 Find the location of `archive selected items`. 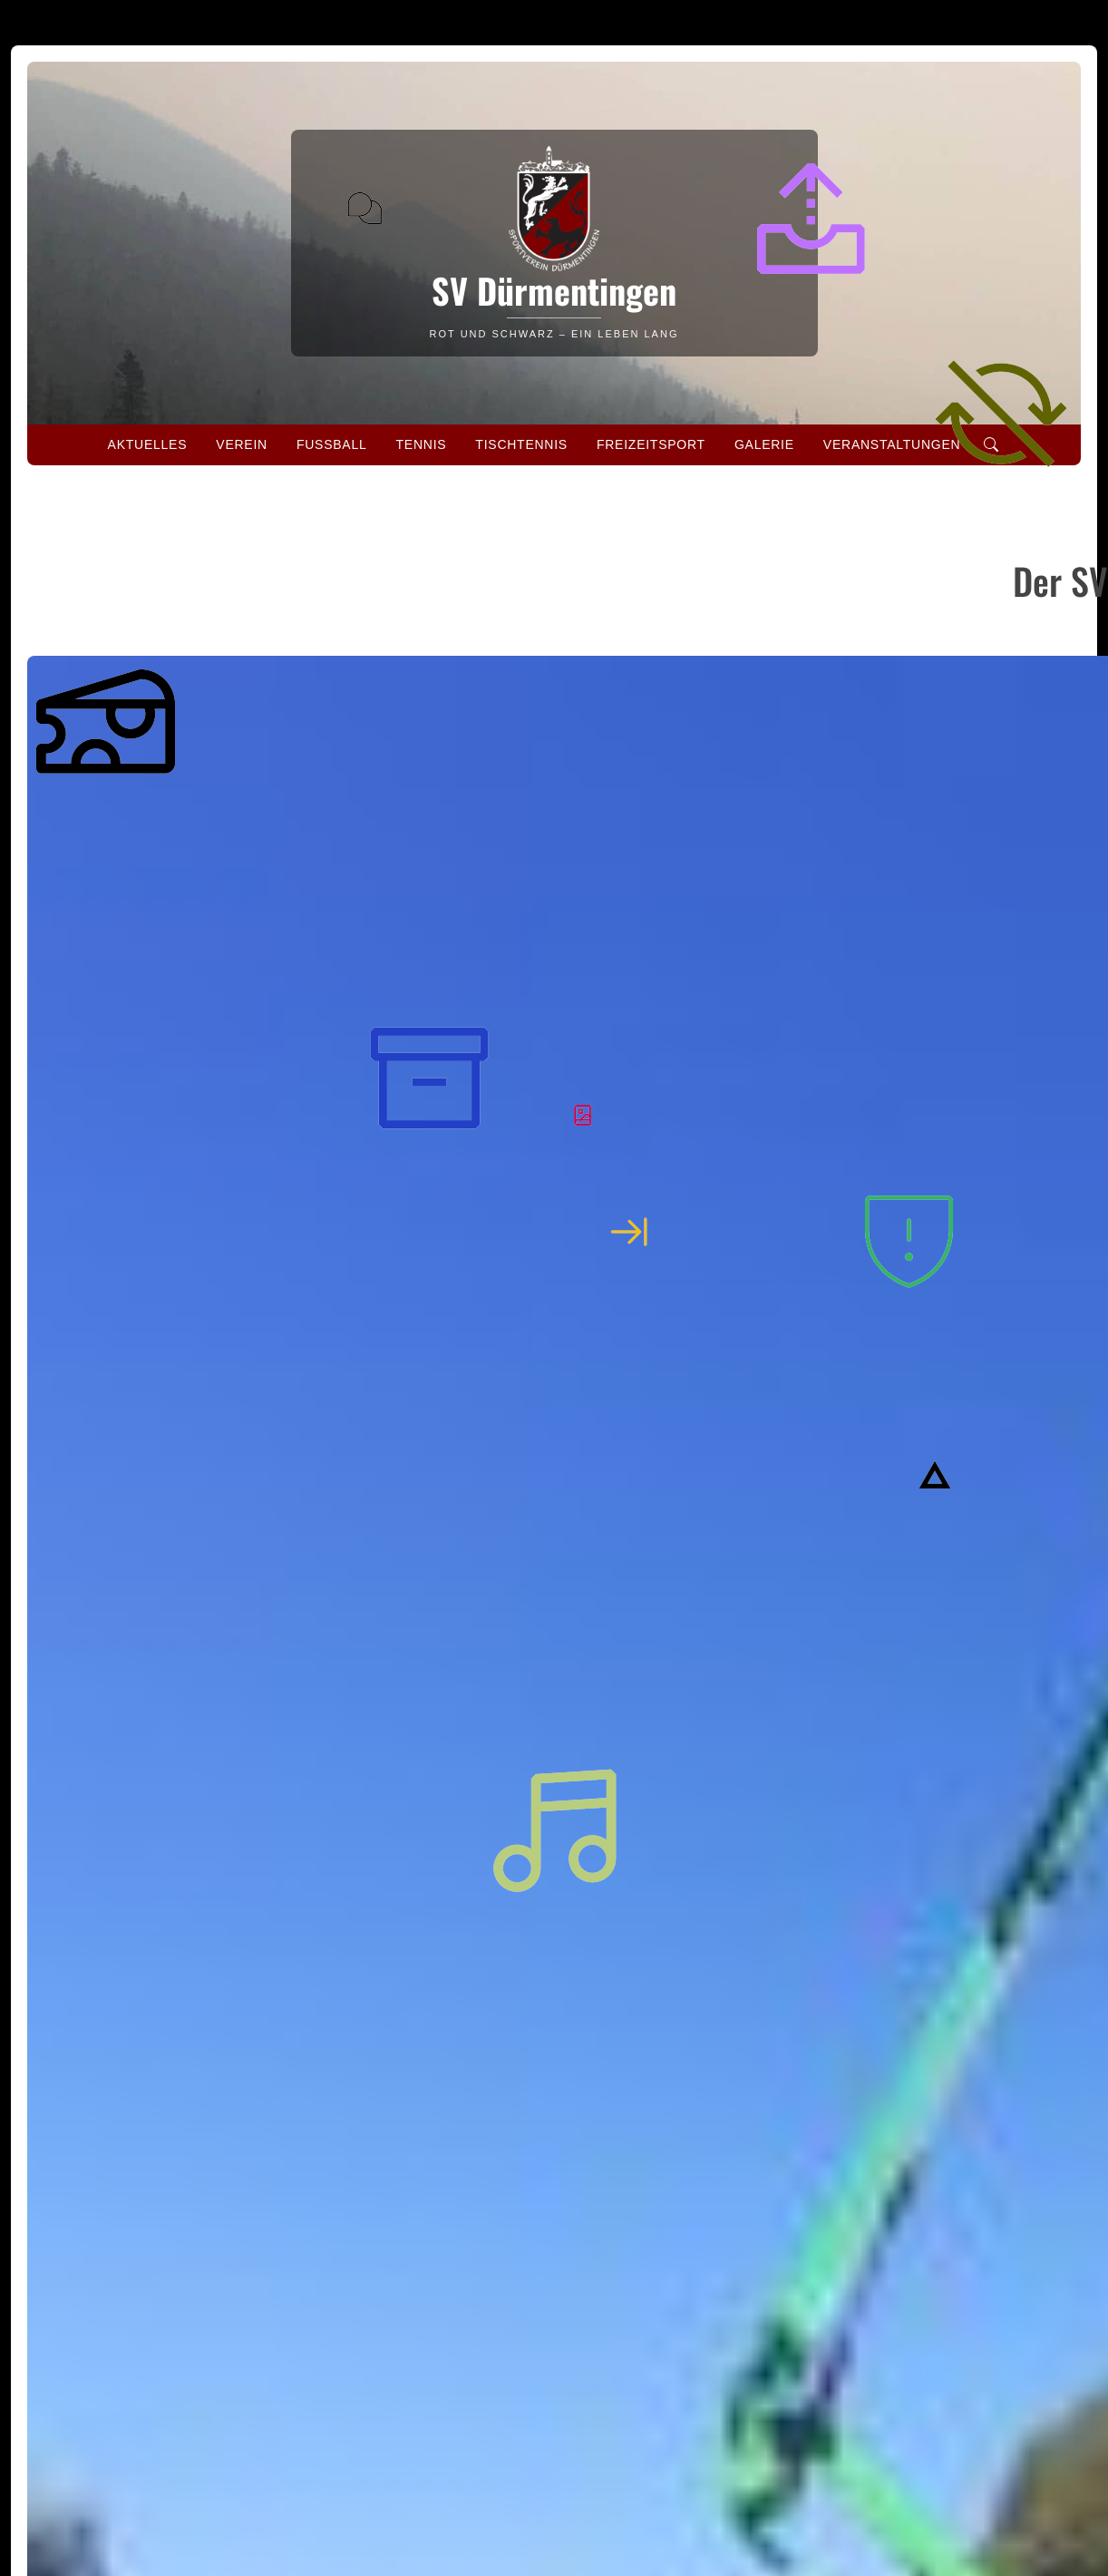

archive selected items is located at coordinates (429, 1078).